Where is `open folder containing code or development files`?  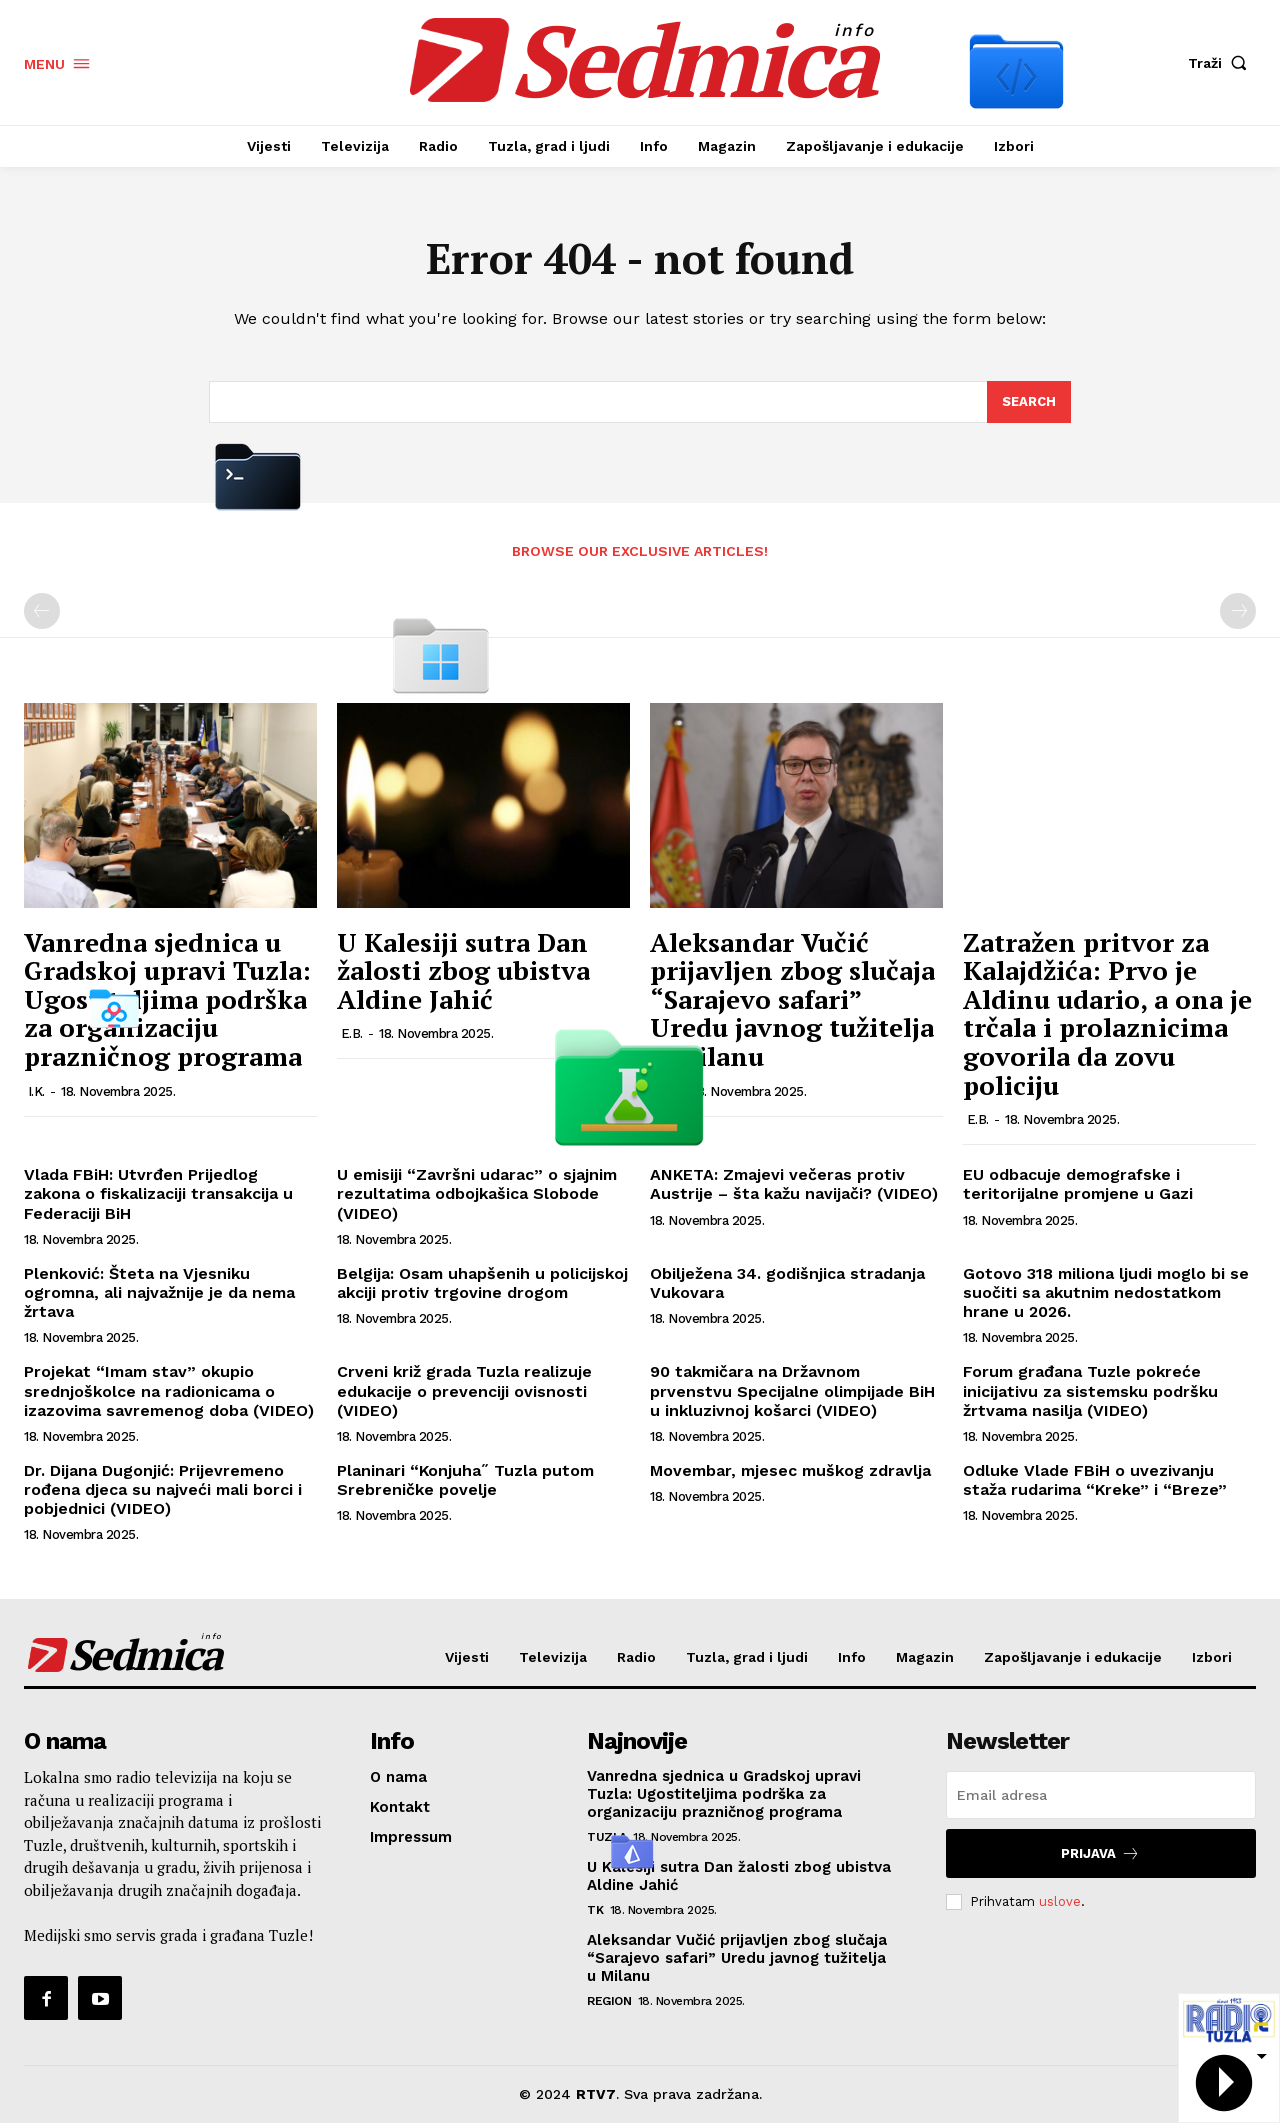
open folder containing code or development files is located at coordinates (1016, 71).